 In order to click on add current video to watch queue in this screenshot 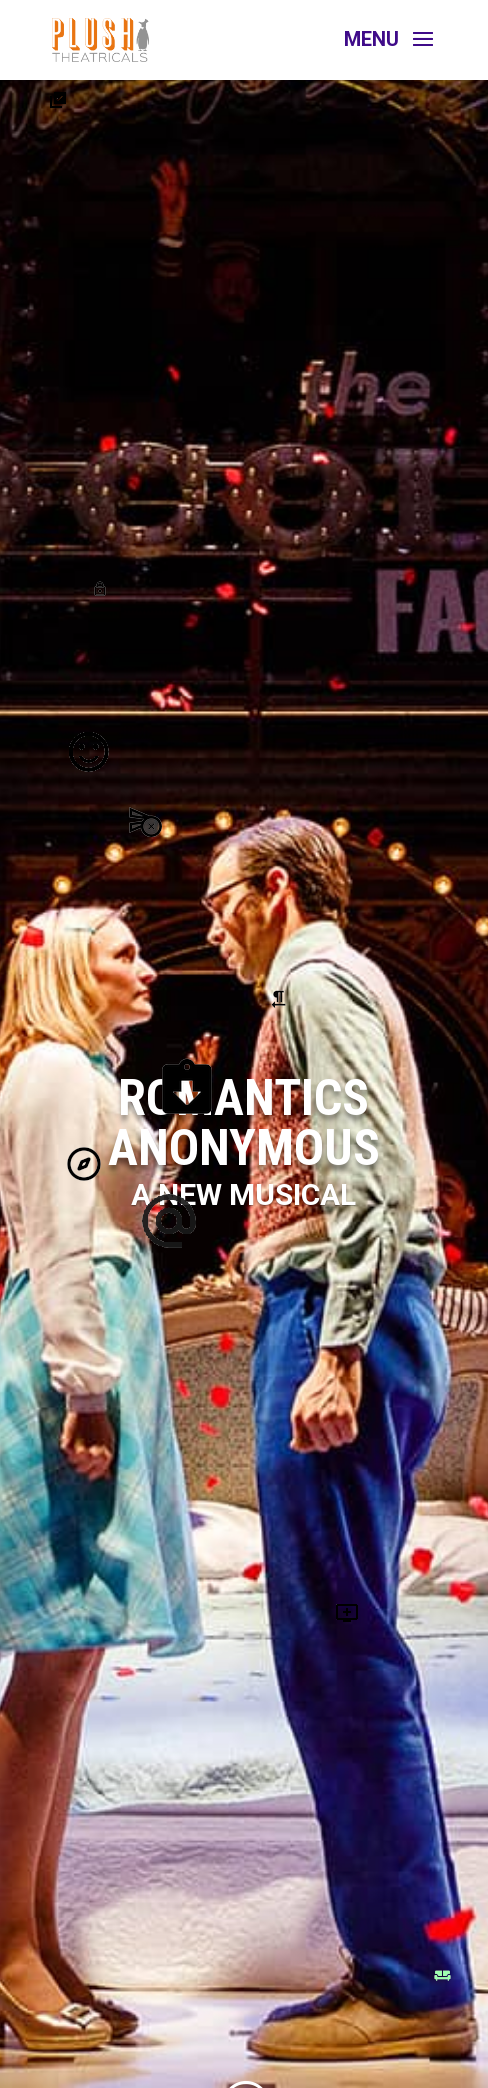, I will do `click(347, 1613)`.